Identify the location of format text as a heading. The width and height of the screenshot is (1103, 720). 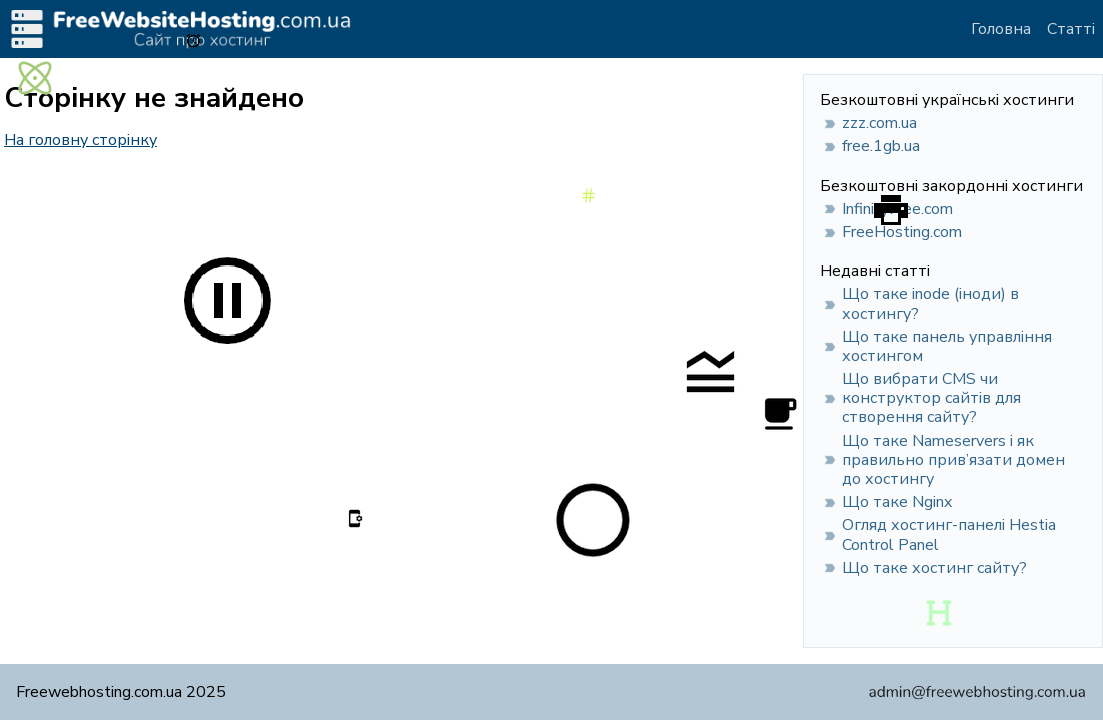
(939, 613).